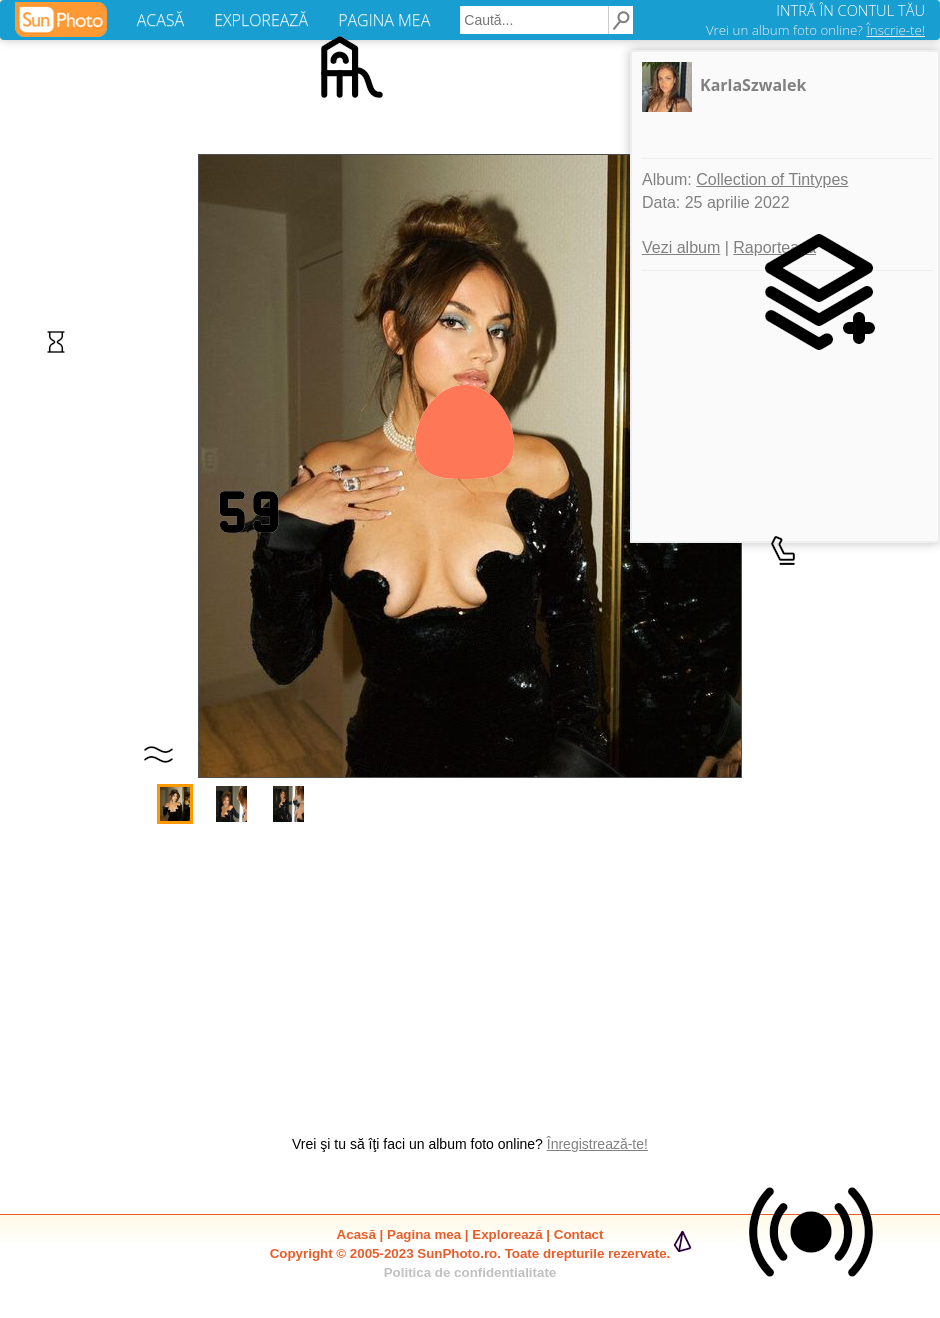  What do you see at coordinates (819, 292) in the screenshot?
I see `add a new layer to the stack` at bounding box center [819, 292].